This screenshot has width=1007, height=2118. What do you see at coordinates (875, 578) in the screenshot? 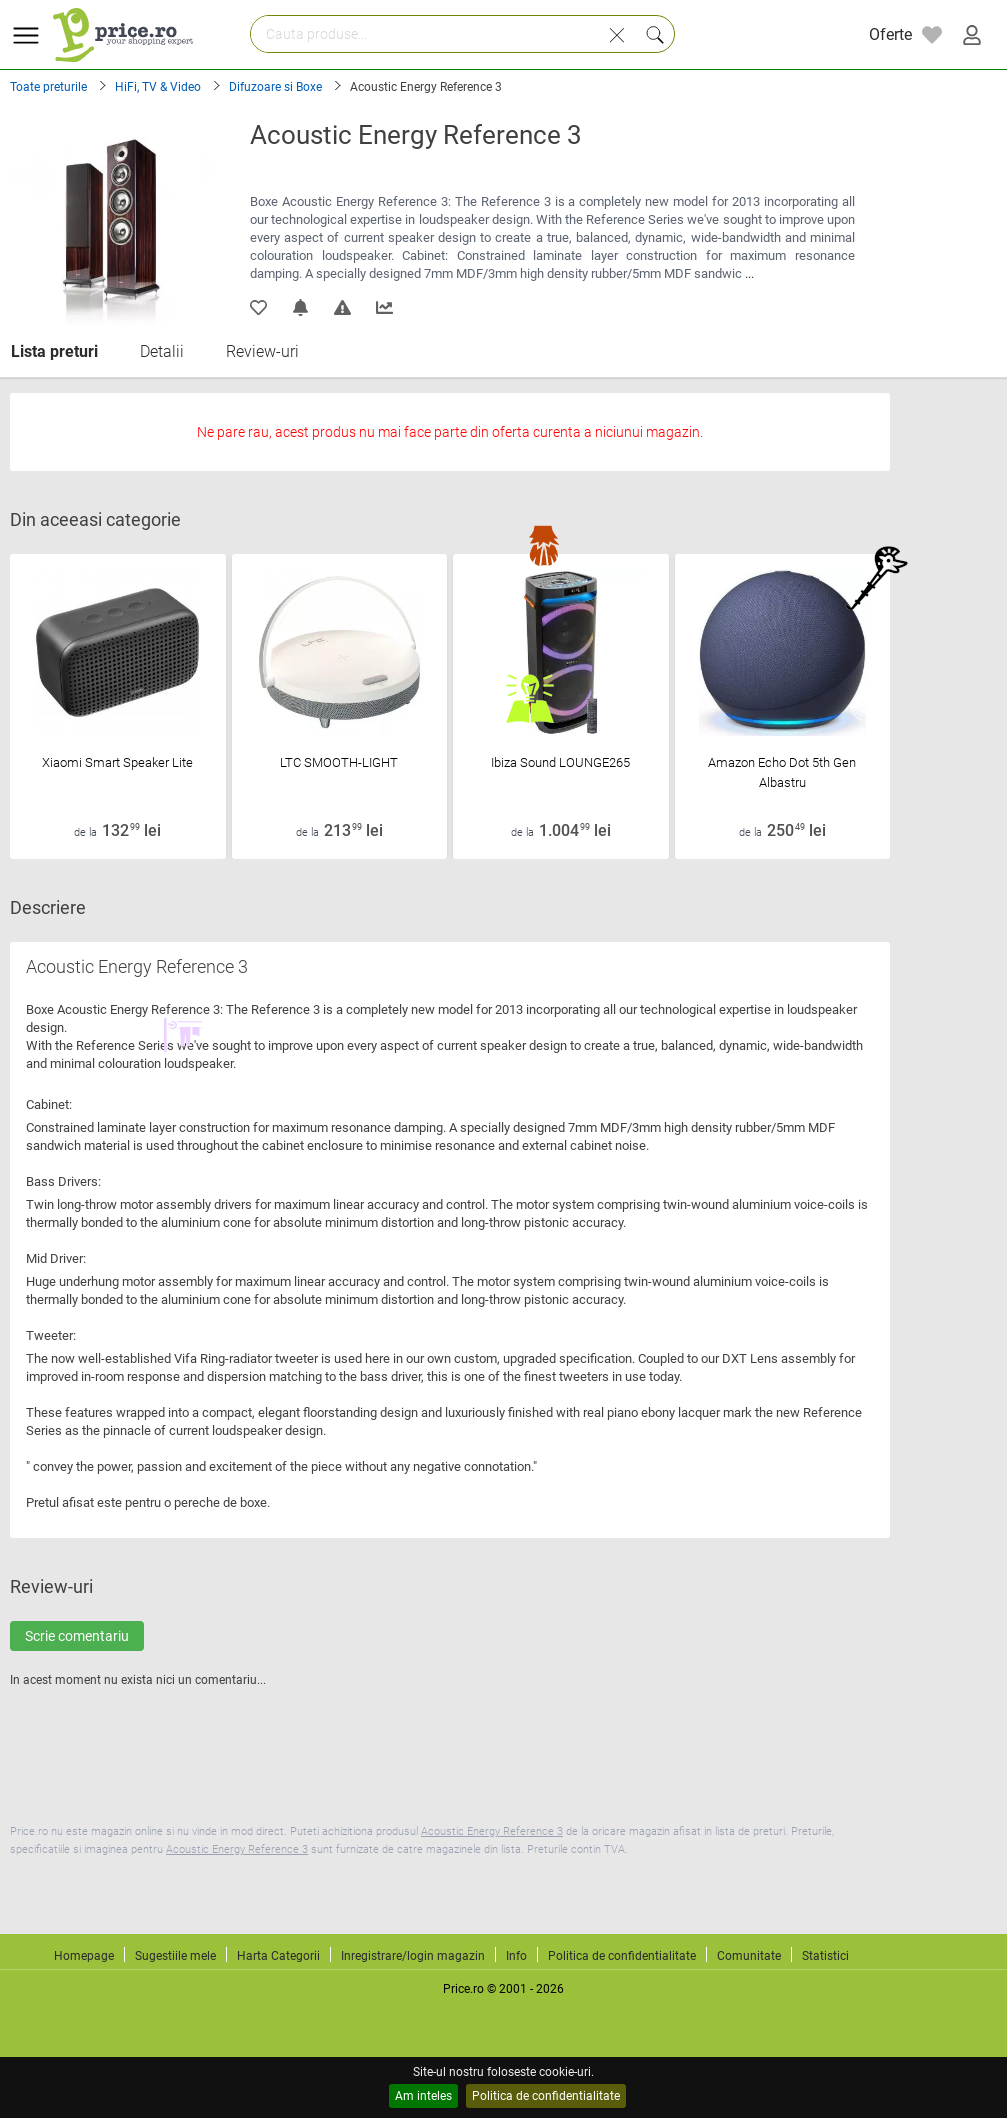
I see `carnyx ancient war horn instrument icon` at bounding box center [875, 578].